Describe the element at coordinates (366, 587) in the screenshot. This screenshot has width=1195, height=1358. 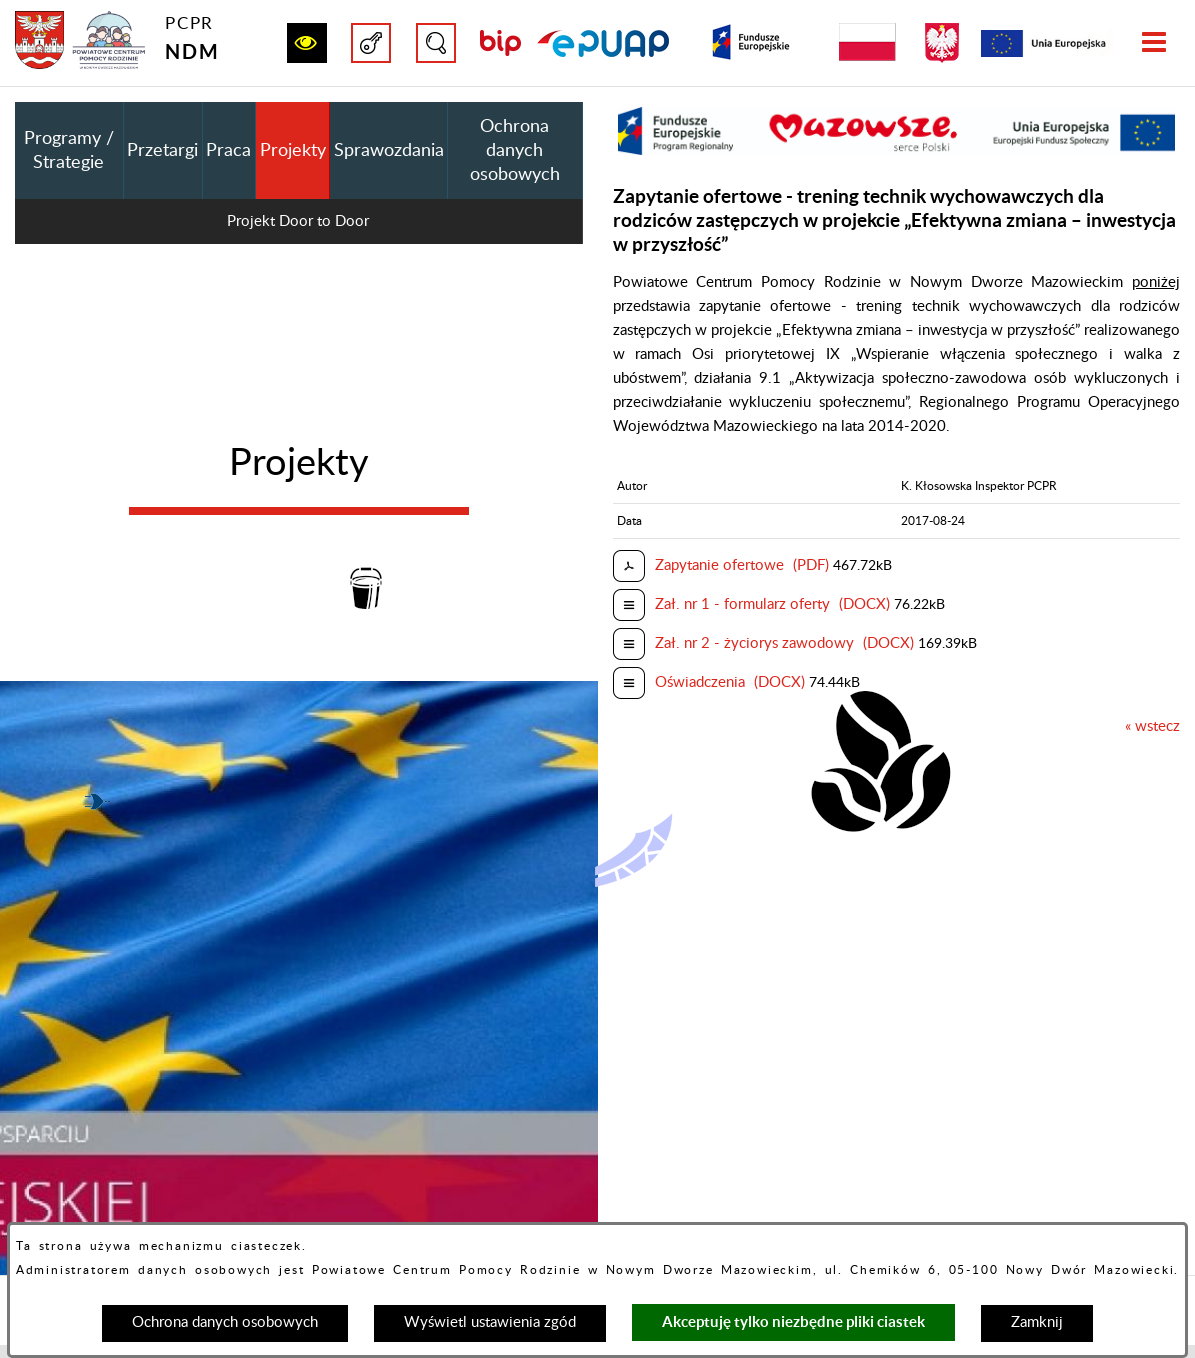
I see `a bucket or container item in game inventory` at that location.